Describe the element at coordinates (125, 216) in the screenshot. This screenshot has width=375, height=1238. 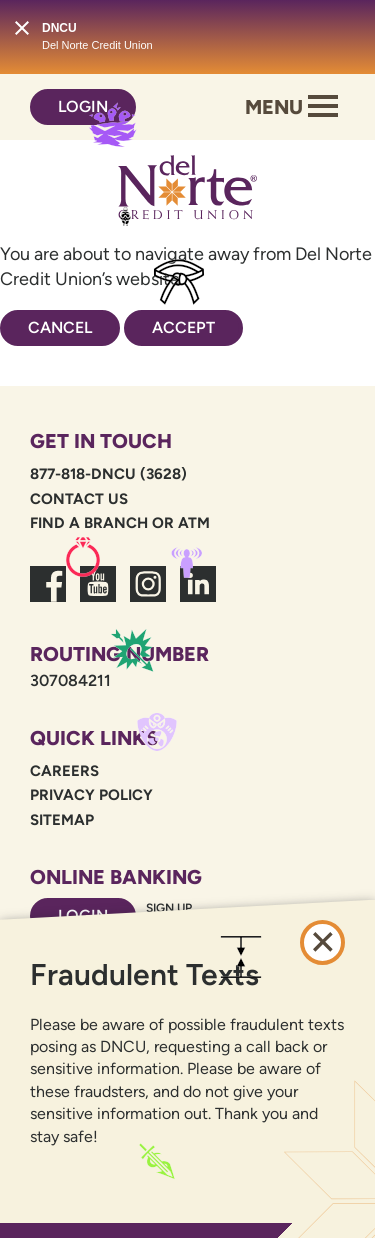
I see `view artifact or historical item details` at that location.